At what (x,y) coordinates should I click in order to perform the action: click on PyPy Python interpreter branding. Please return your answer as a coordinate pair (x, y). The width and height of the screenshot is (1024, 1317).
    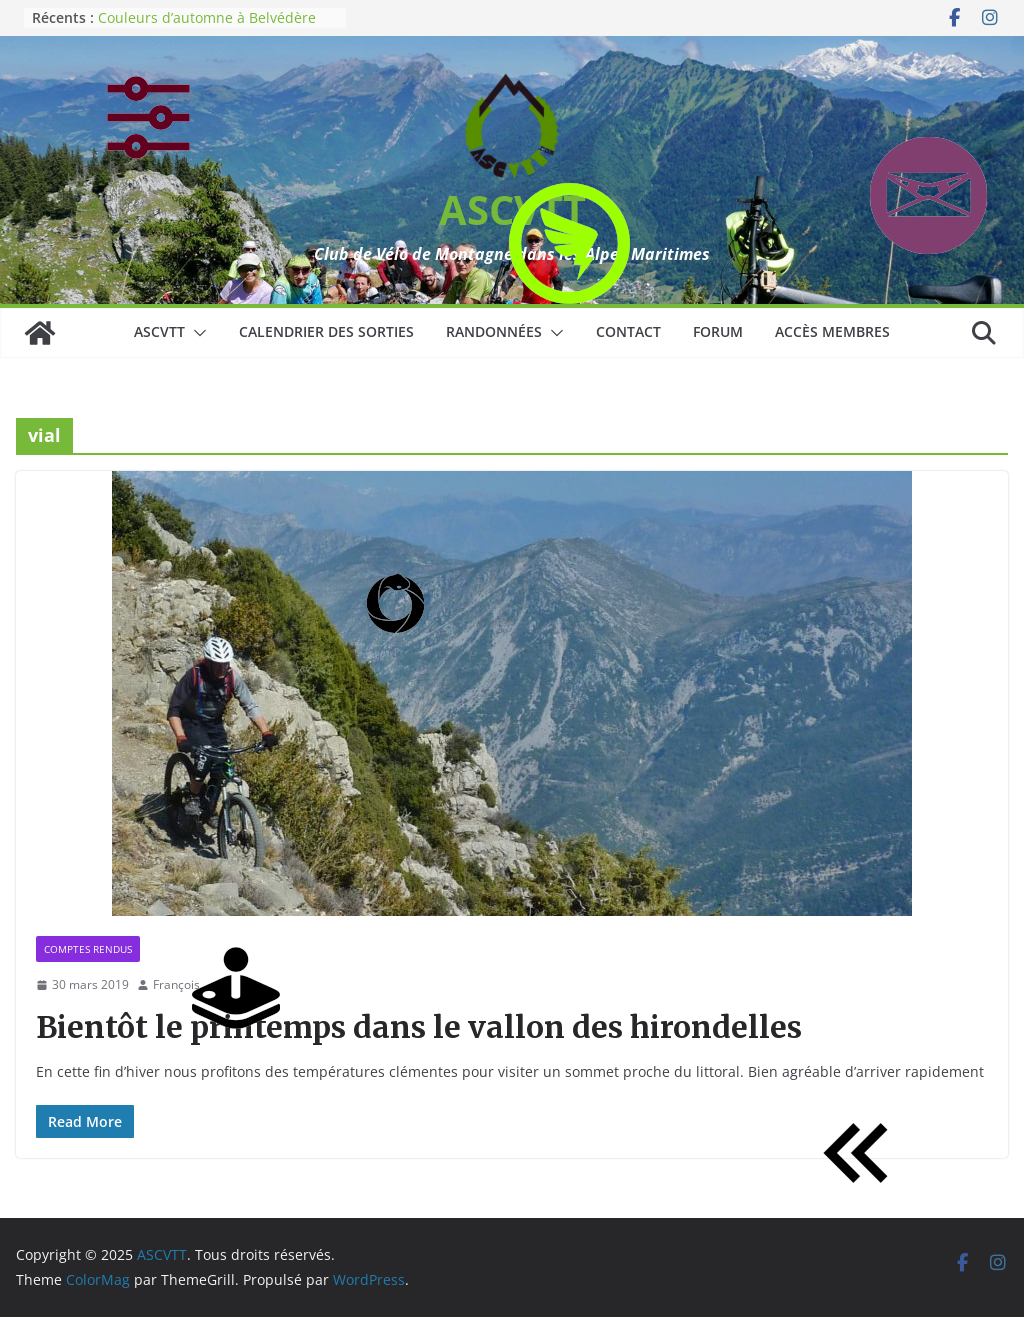
    Looking at the image, I should click on (395, 603).